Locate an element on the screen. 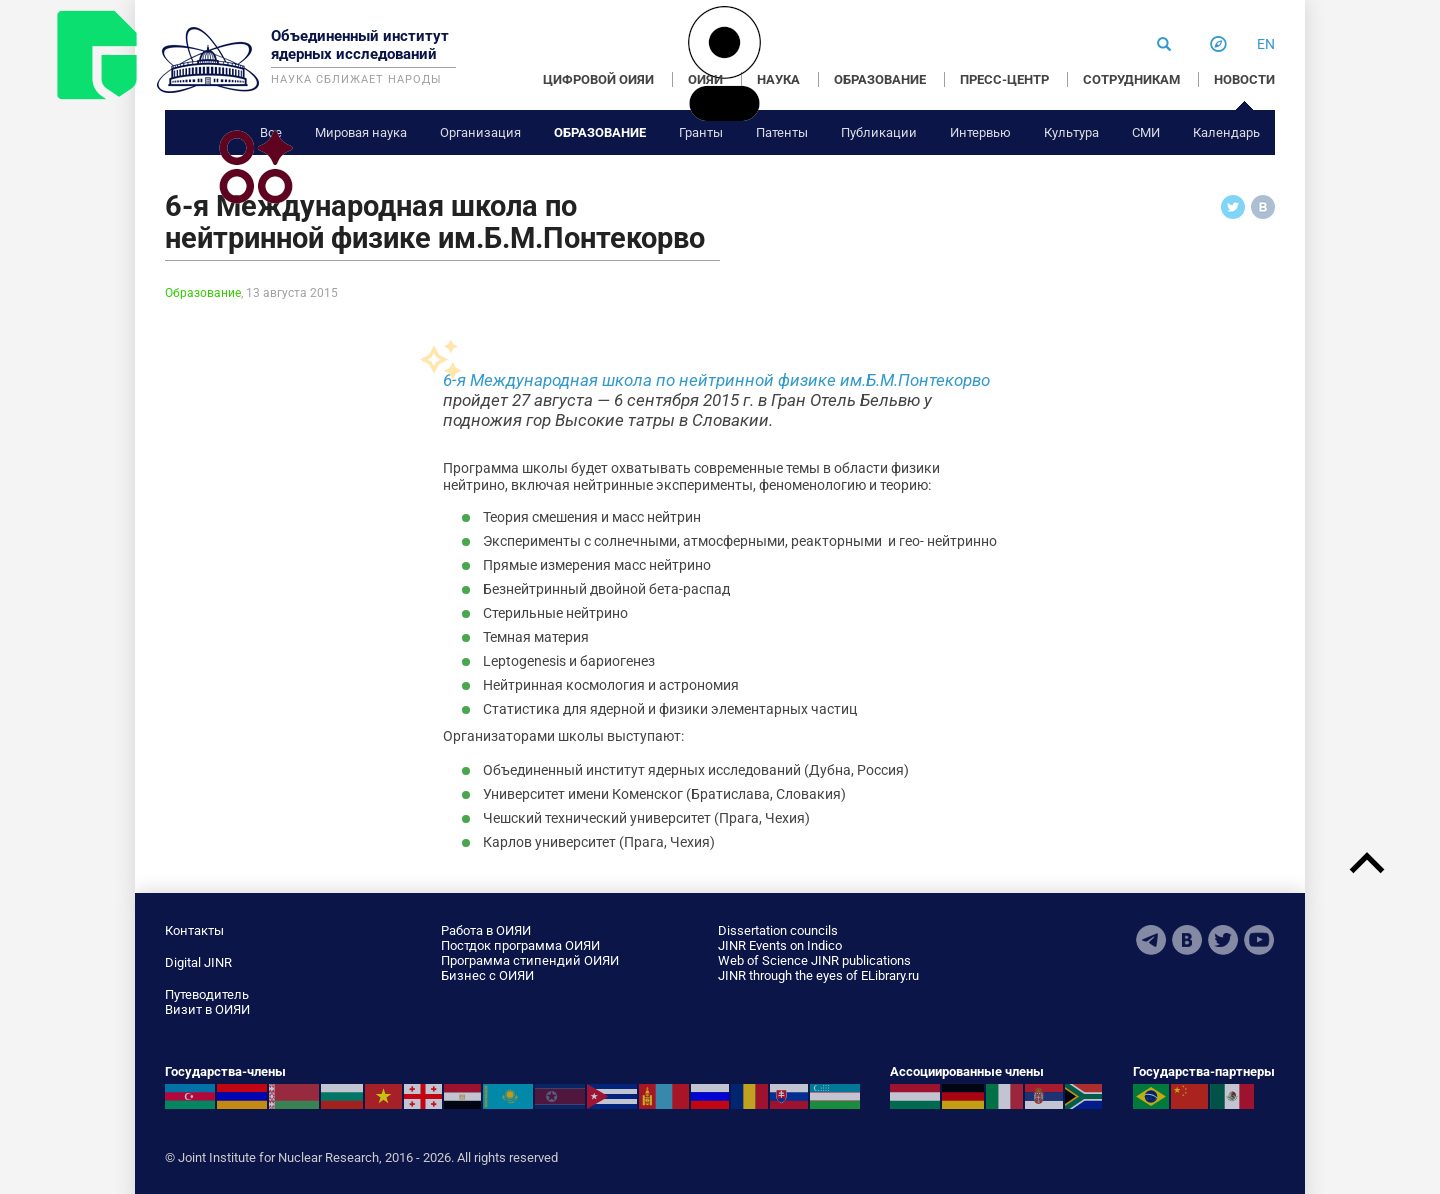 The width and height of the screenshot is (1440, 1194). collapse or minimize a section is located at coordinates (1367, 863).